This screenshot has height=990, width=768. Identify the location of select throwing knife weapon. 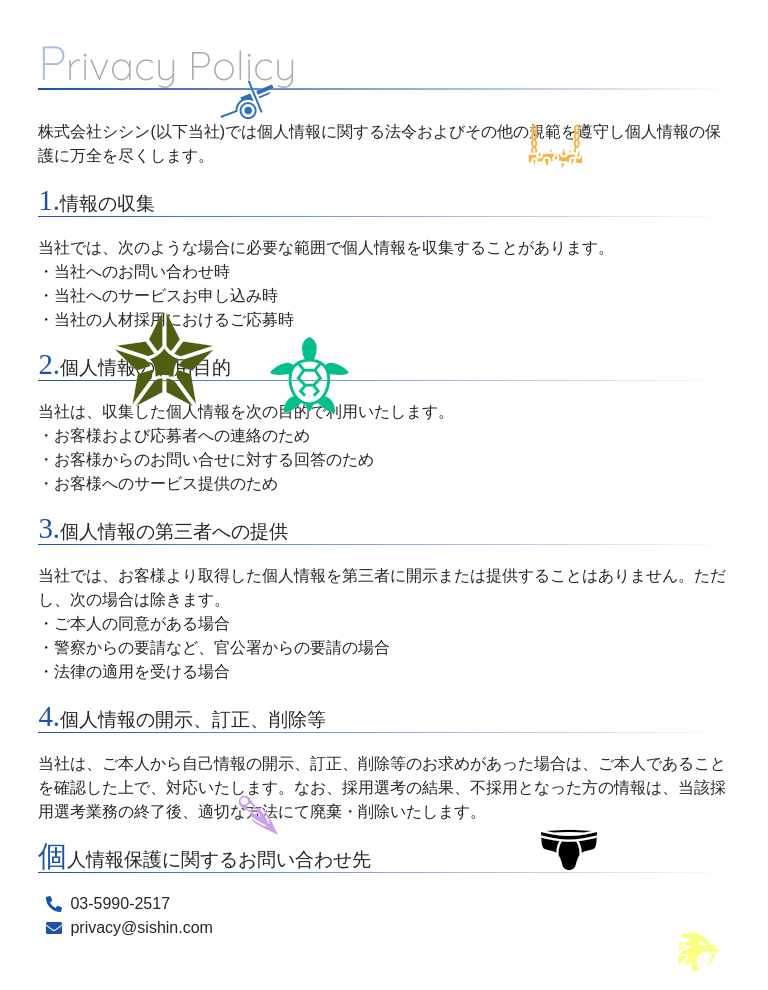
(258, 815).